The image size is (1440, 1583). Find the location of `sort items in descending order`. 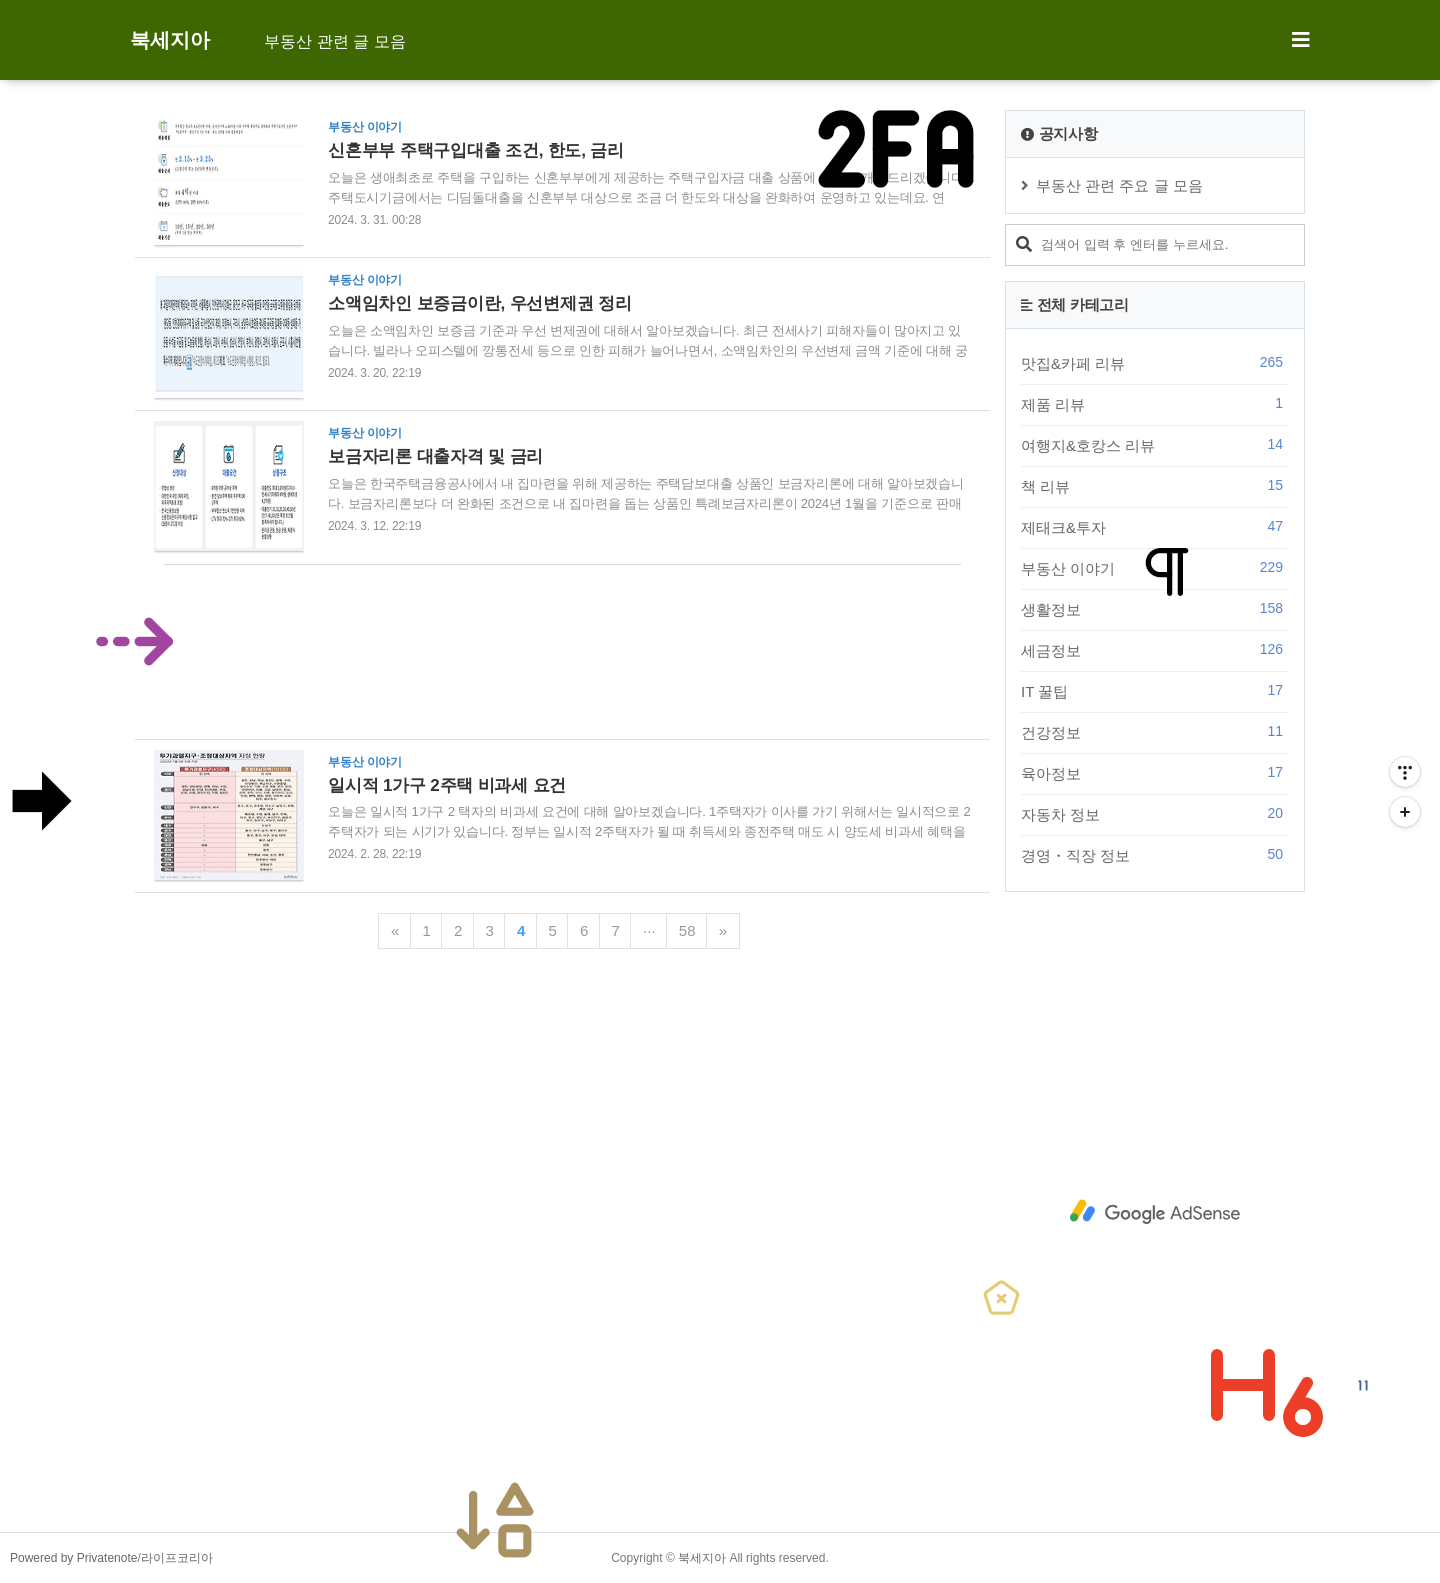

sort items in descending order is located at coordinates (494, 1520).